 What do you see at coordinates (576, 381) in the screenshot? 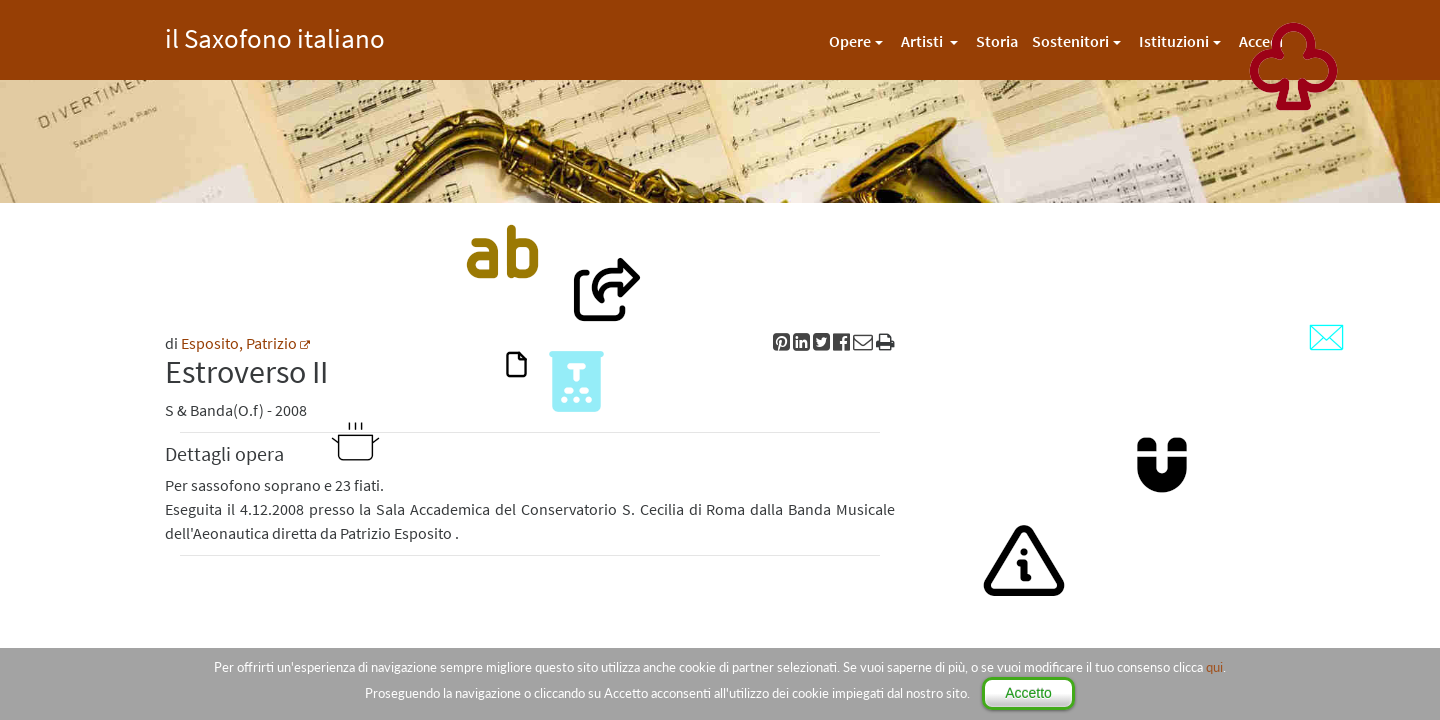
I see `view lab results or data table` at bounding box center [576, 381].